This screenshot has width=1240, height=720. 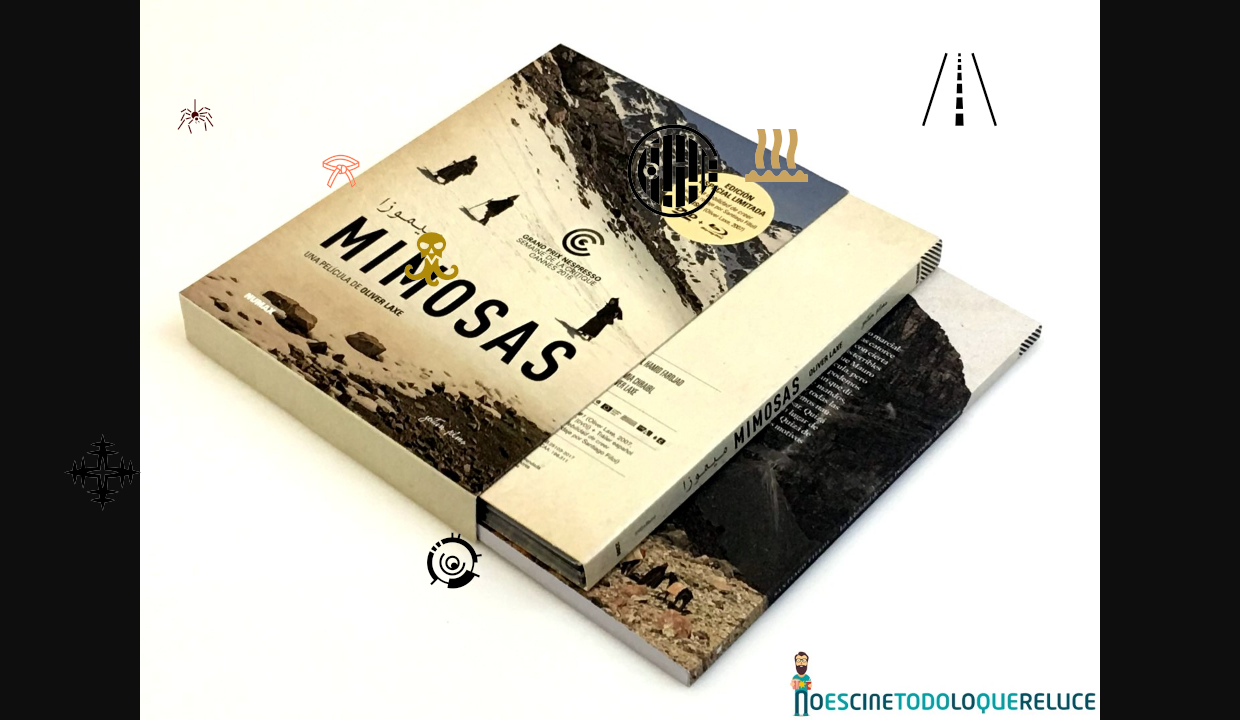 What do you see at coordinates (431, 259) in the screenshot?
I see `select cthulhu or eldritch horror faction` at bounding box center [431, 259].